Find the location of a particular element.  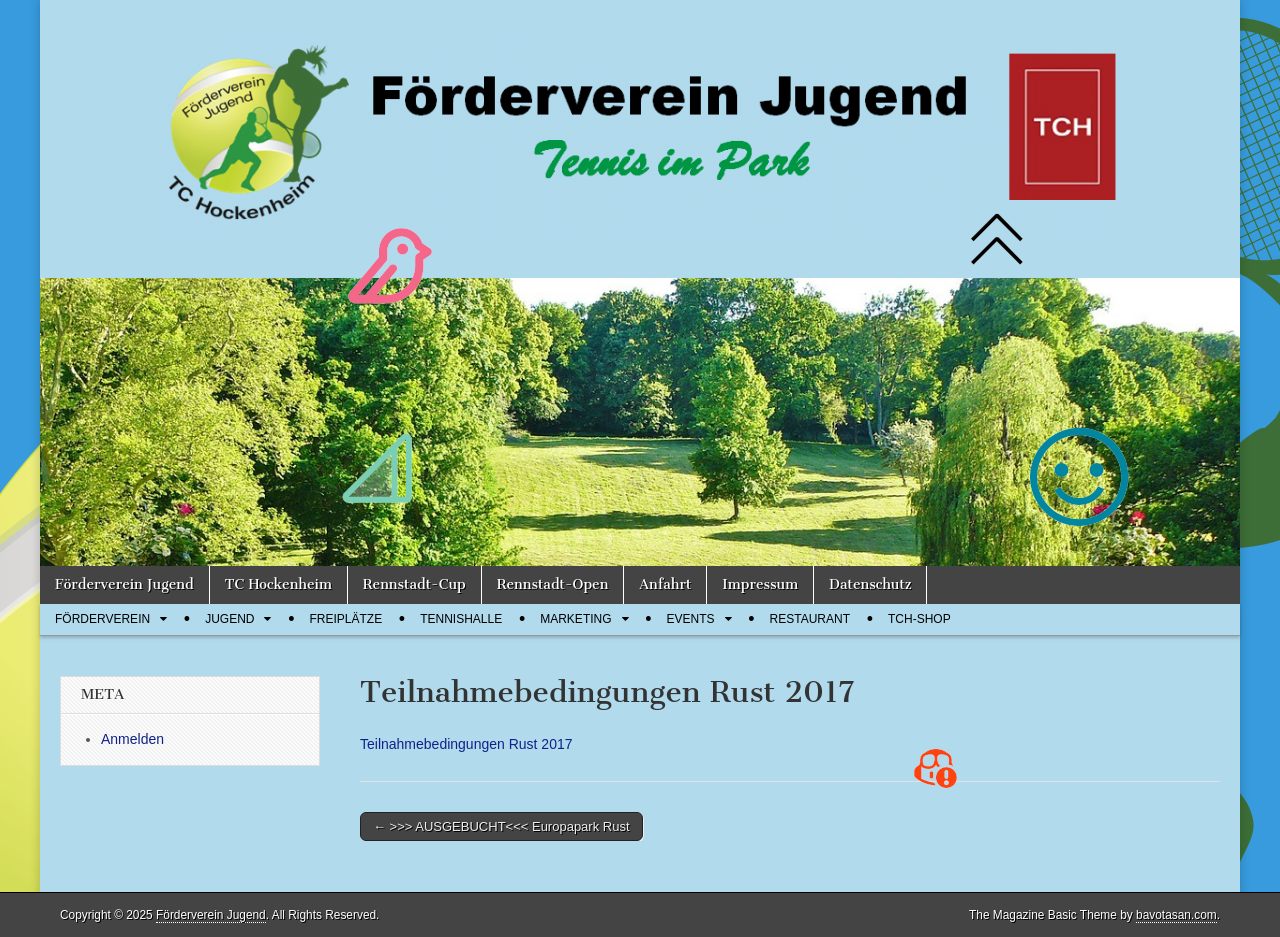

insert an emoji or emoticon is located at coordinates (1079, 477).